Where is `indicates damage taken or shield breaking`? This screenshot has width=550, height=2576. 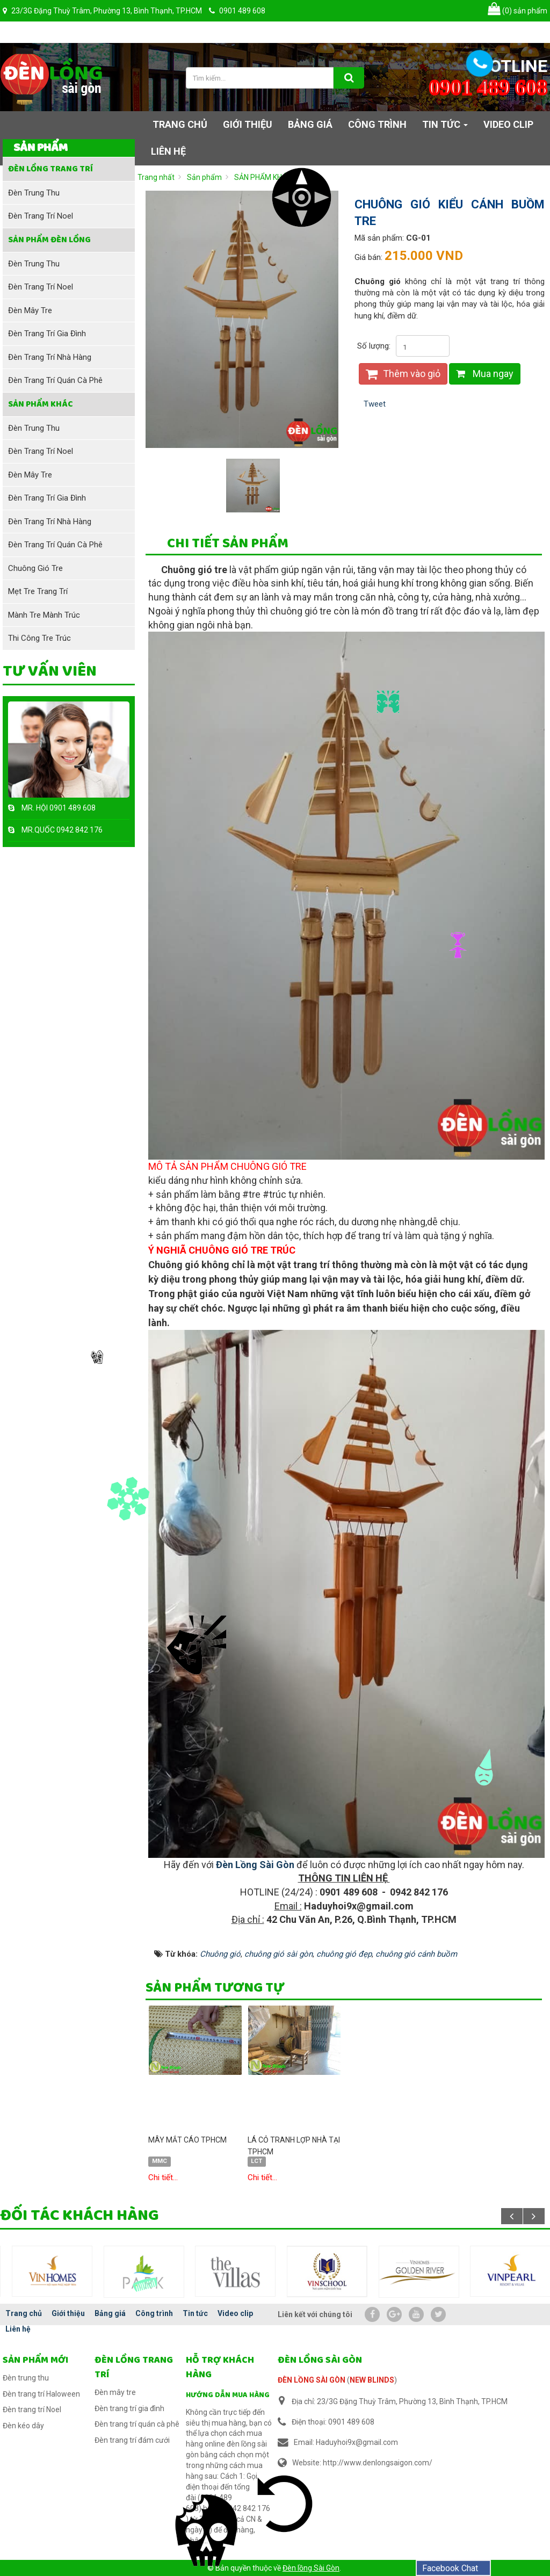
indicates damage taken or shield breaking is located at coordinates (197, 1645).